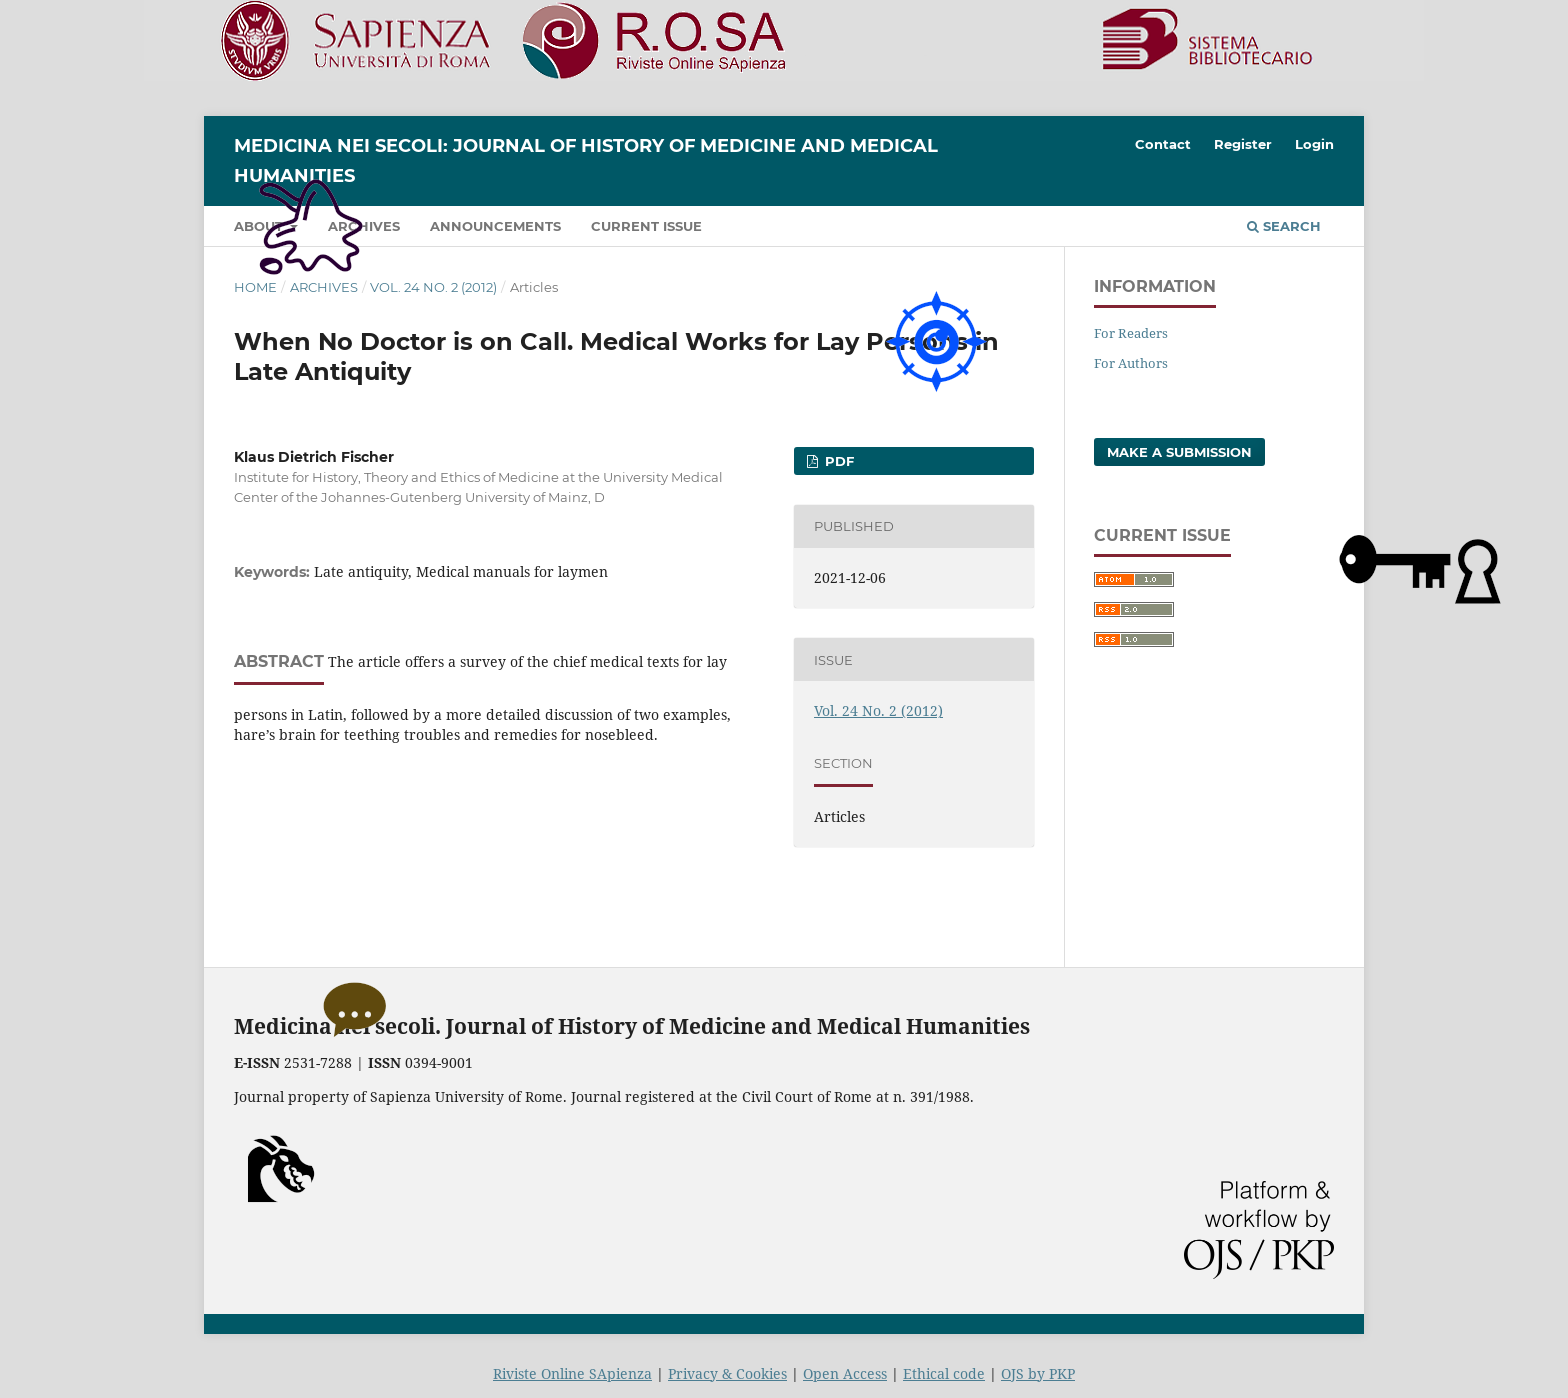  What do you see at coordinates (311, 227) in the screenshot?
I see `slime or goo enemy in a game interface` at bounding box center [311, 227].